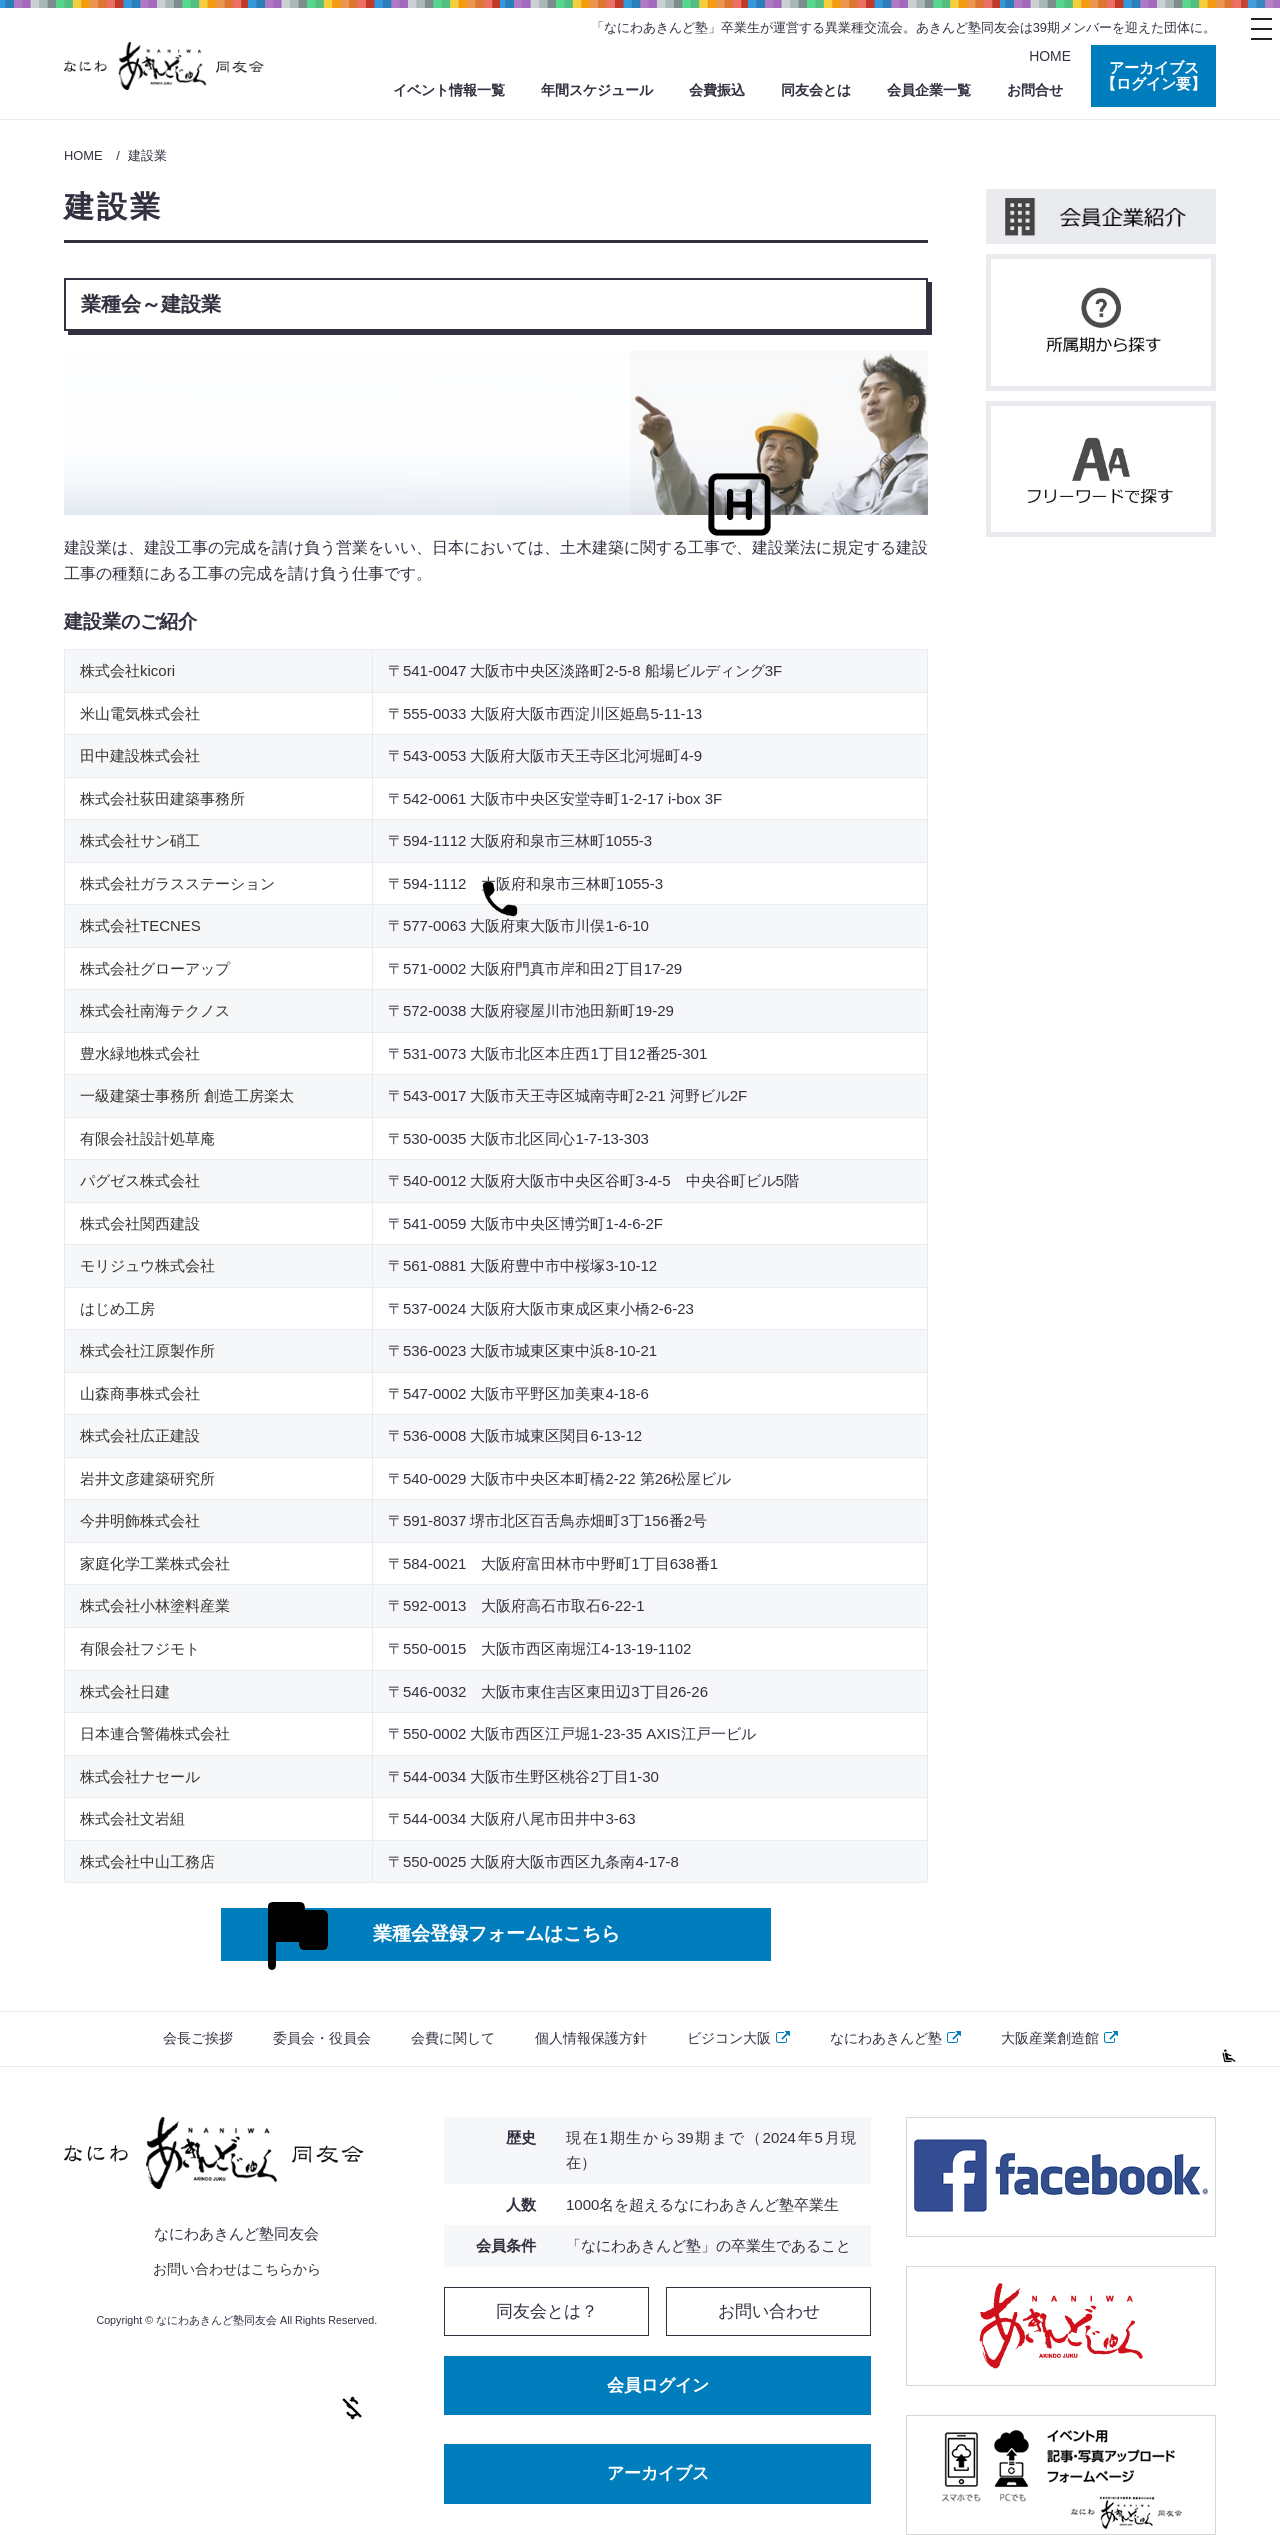 Image resolution: width=1280 pixels, height=2535 pixels. I want to click on make a phone call, so click(500, 899).